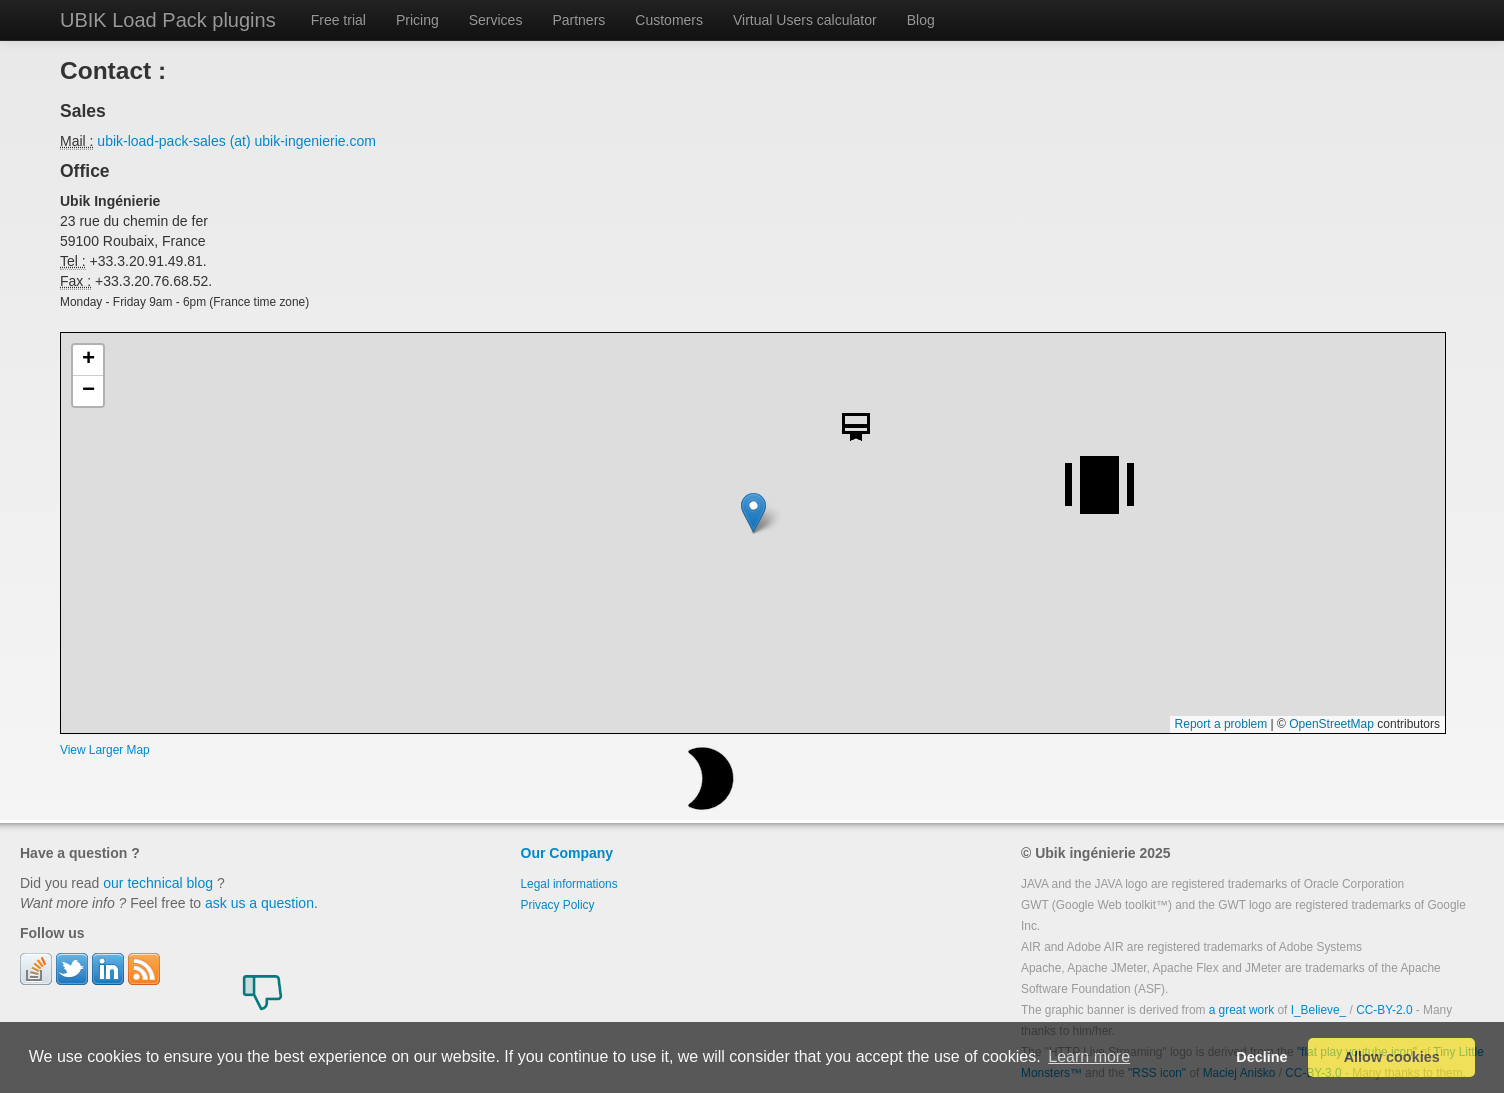  I want to click on toggle dark mode or night theme, so click(708, 778).